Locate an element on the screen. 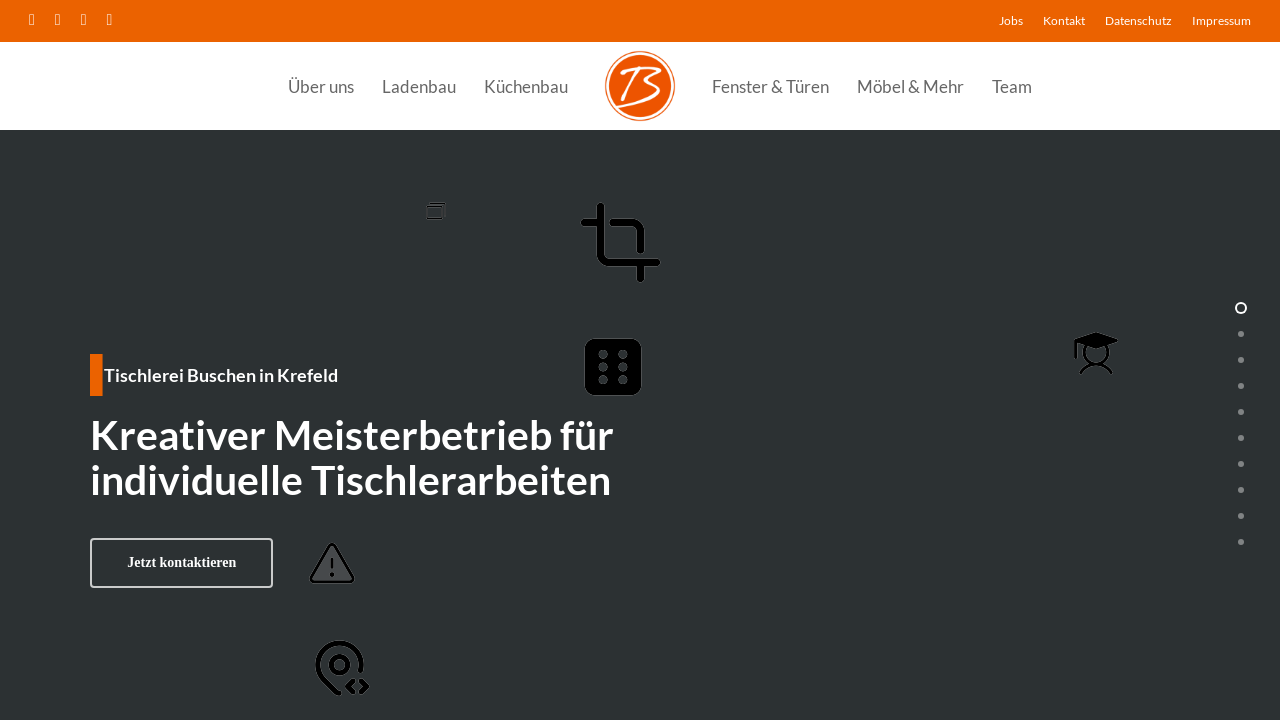  indicates a warning or caution state is located at coordinates (332, 564).